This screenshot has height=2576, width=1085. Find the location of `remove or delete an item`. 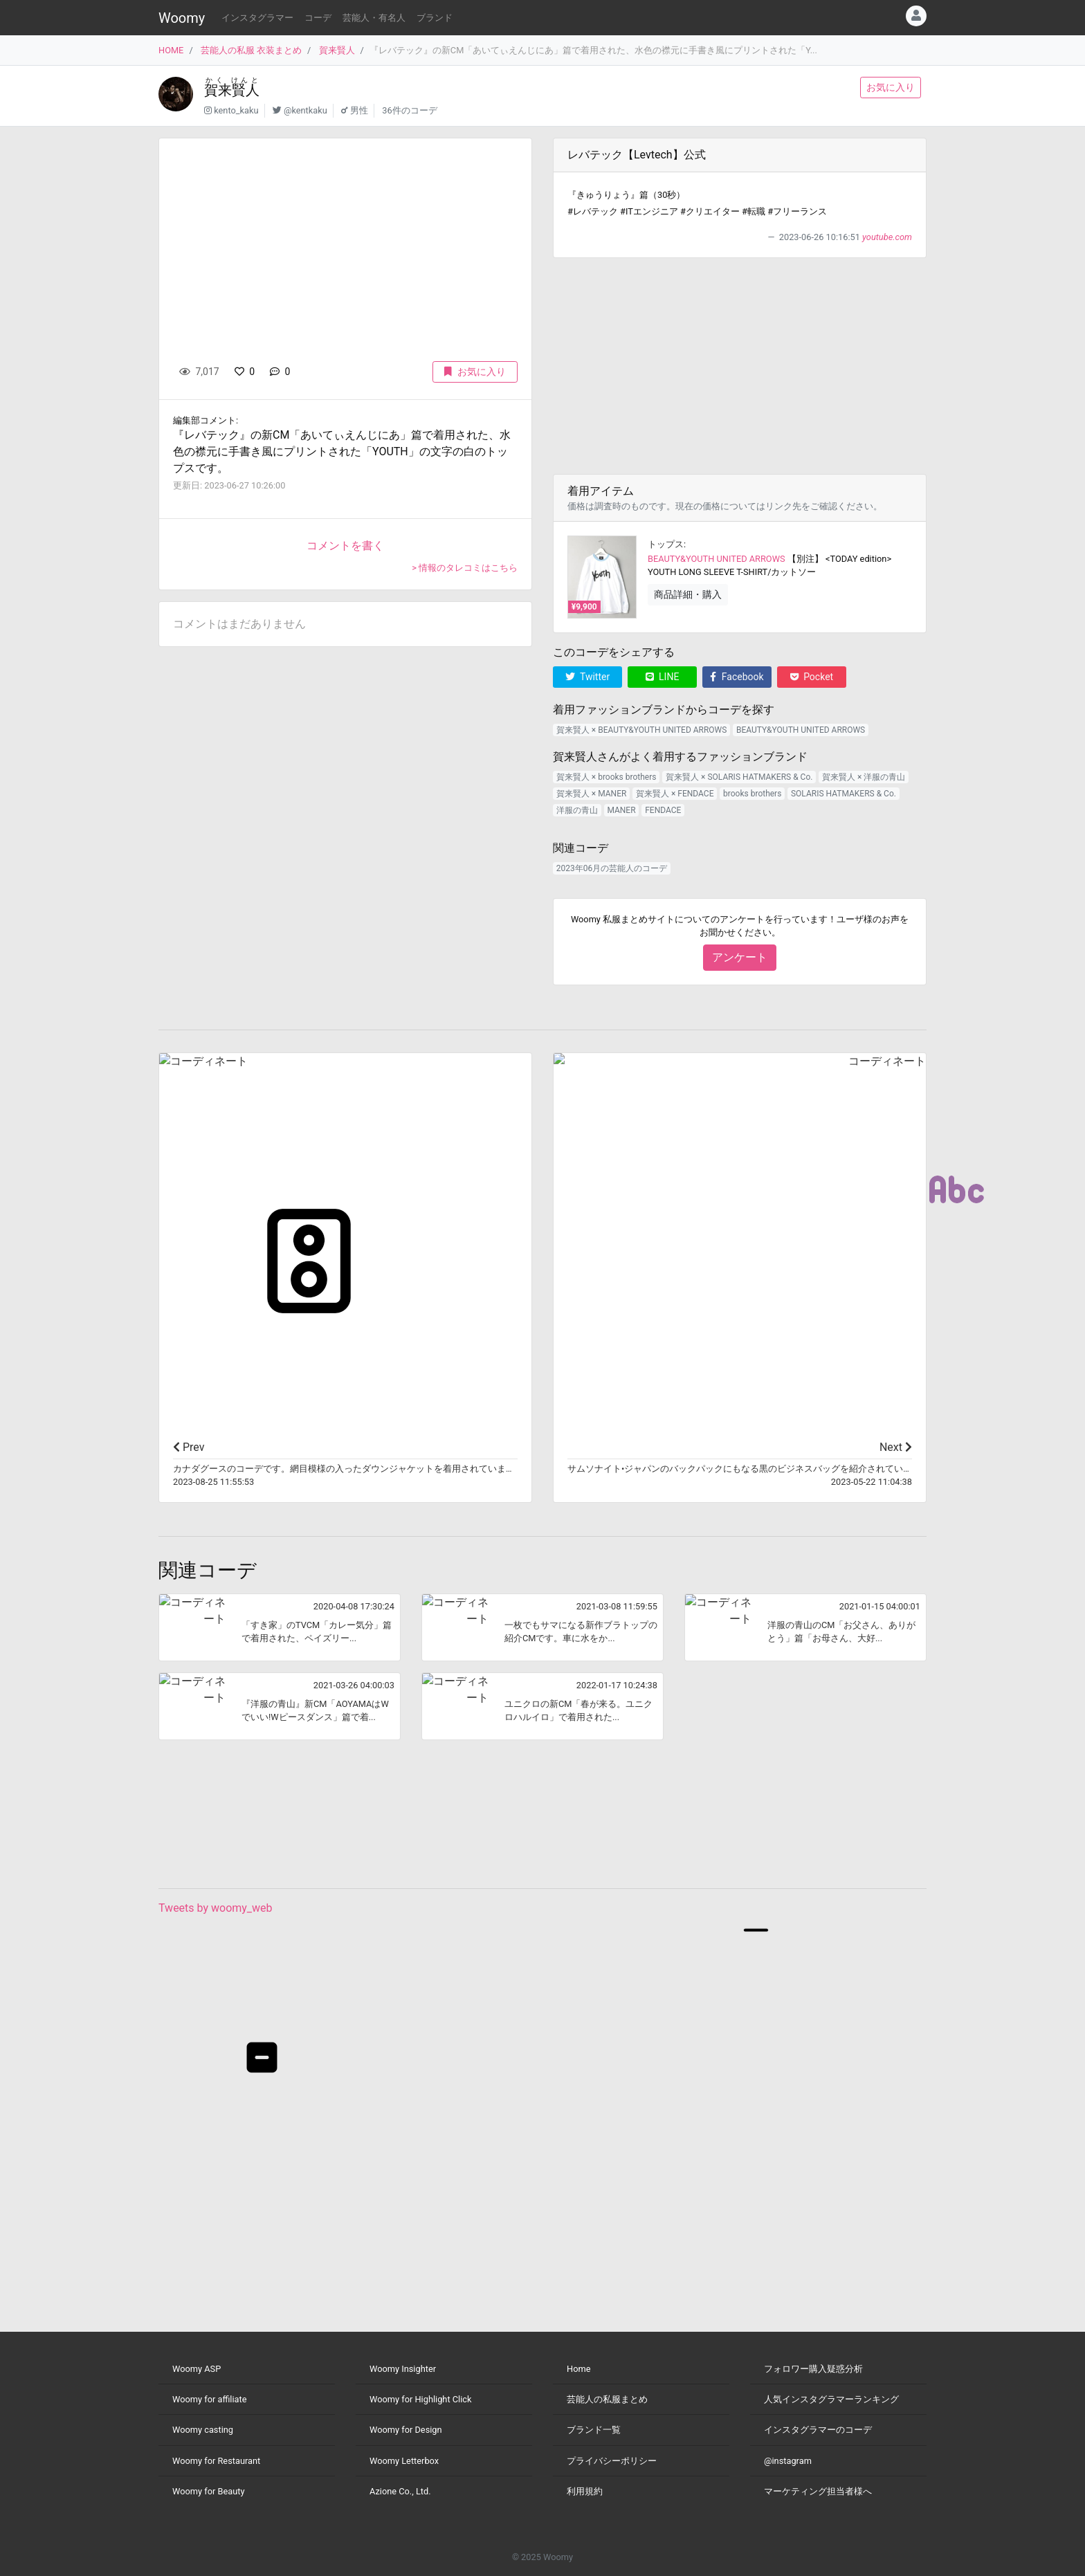

remove or delete an item is located at coordinates (262, 2057).